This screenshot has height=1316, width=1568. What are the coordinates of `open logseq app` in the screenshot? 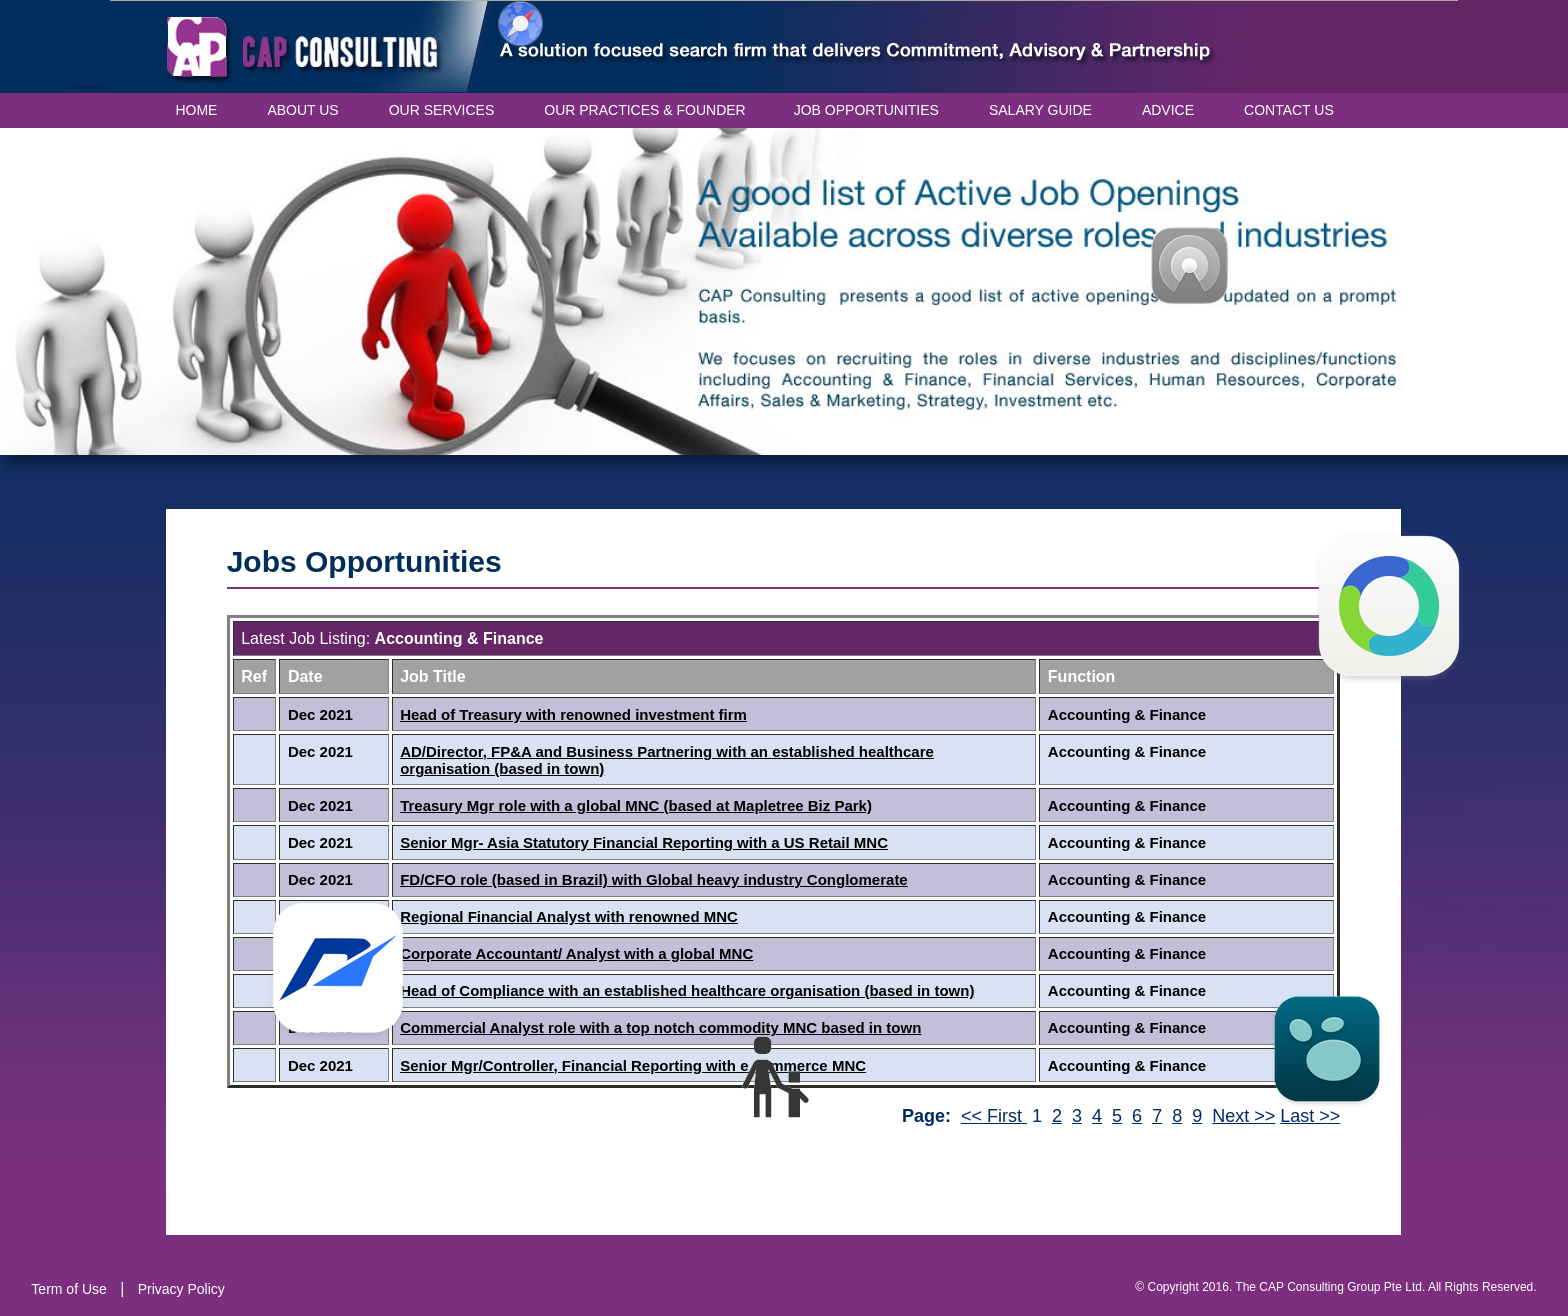 It's located at (1327, 1049).